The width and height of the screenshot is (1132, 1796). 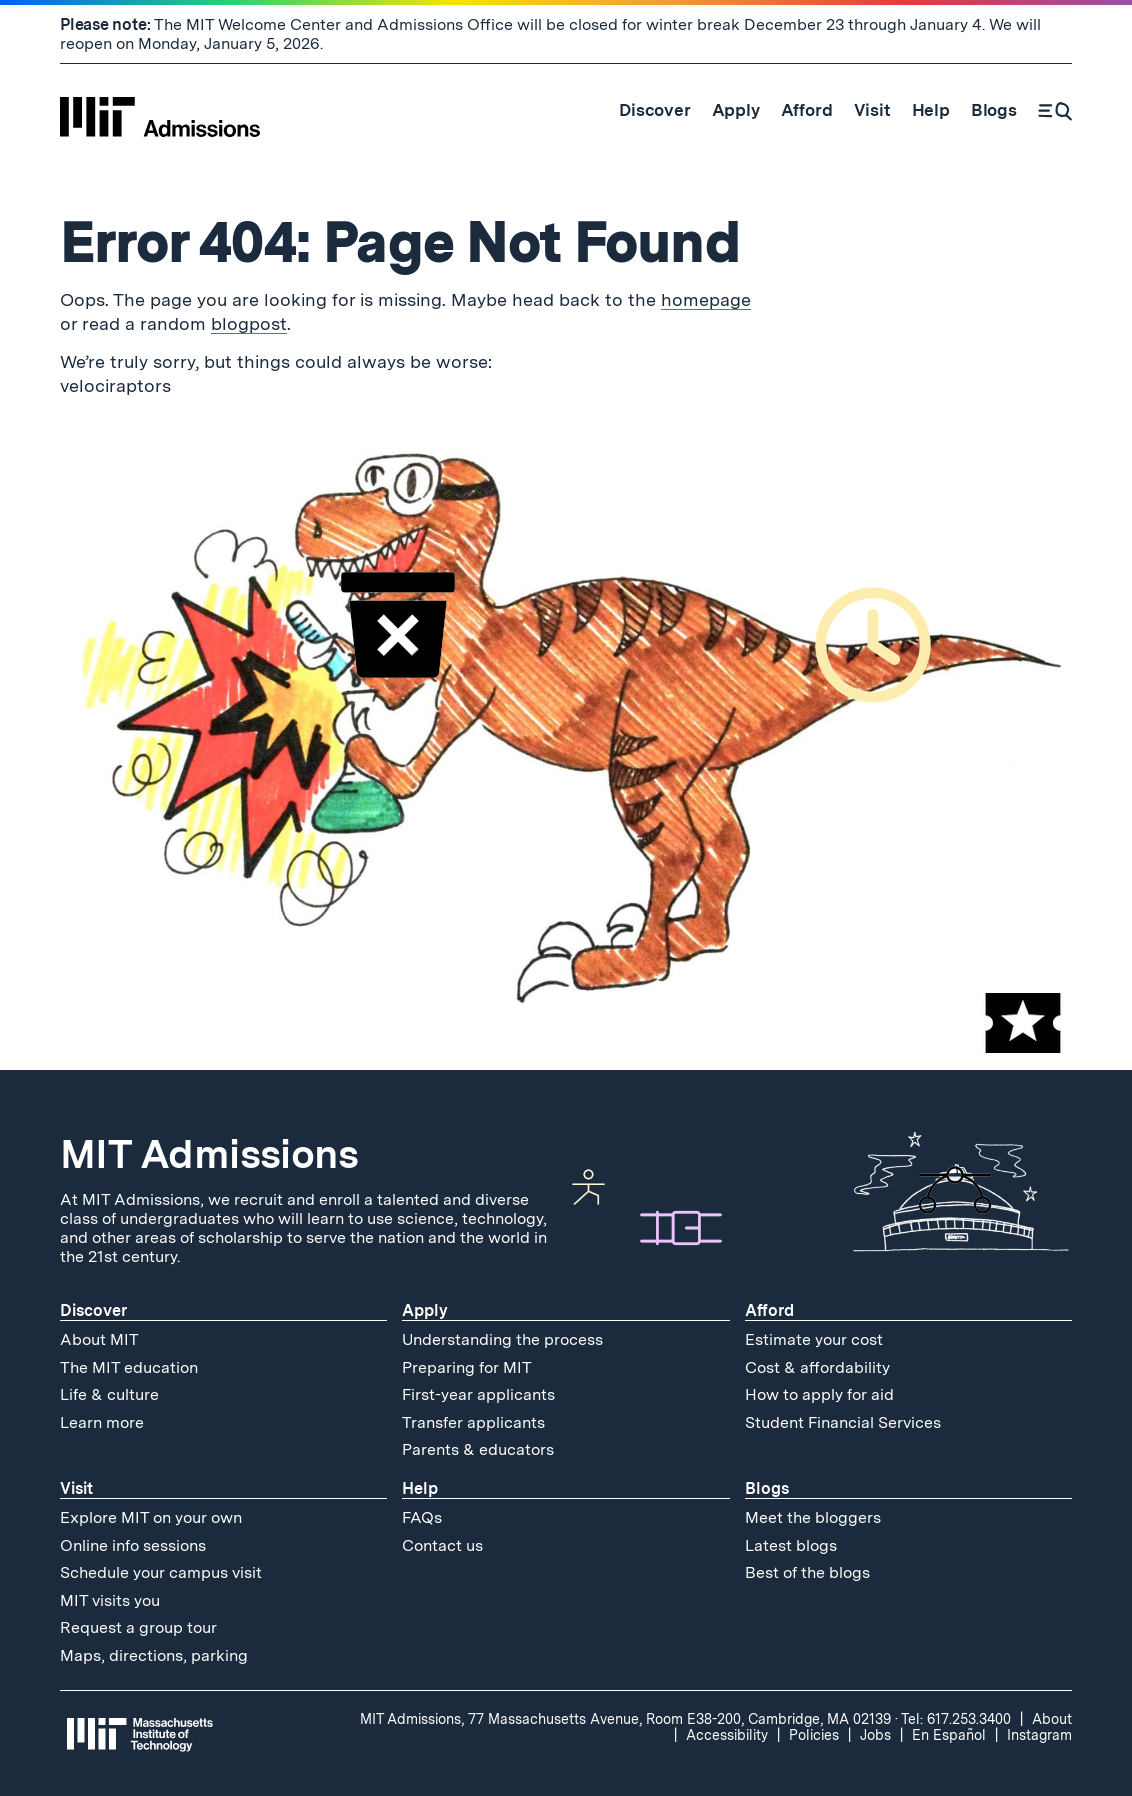 What do you see at coordinates (955, 1190) in the screenshot?
I see `edit vector path or bezier curve` at bounding box center [955, 1190].